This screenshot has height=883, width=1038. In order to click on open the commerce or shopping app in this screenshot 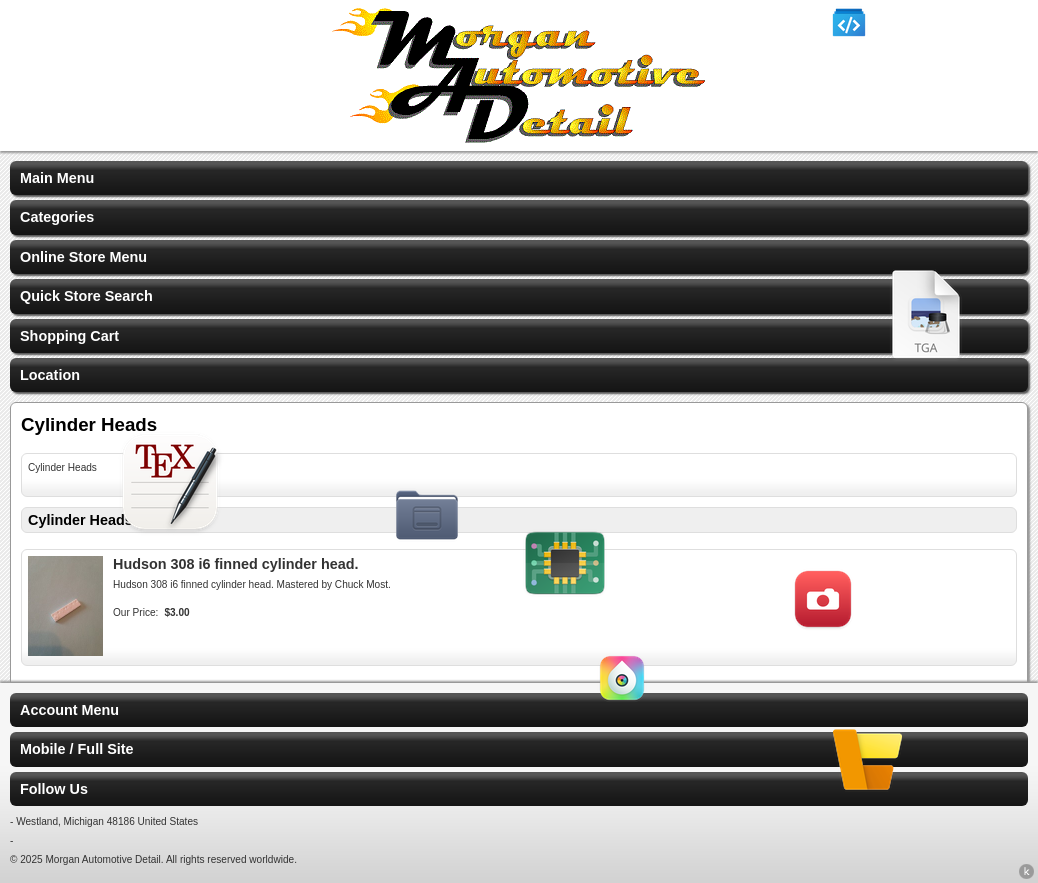, I will do `click(867, 759)`.